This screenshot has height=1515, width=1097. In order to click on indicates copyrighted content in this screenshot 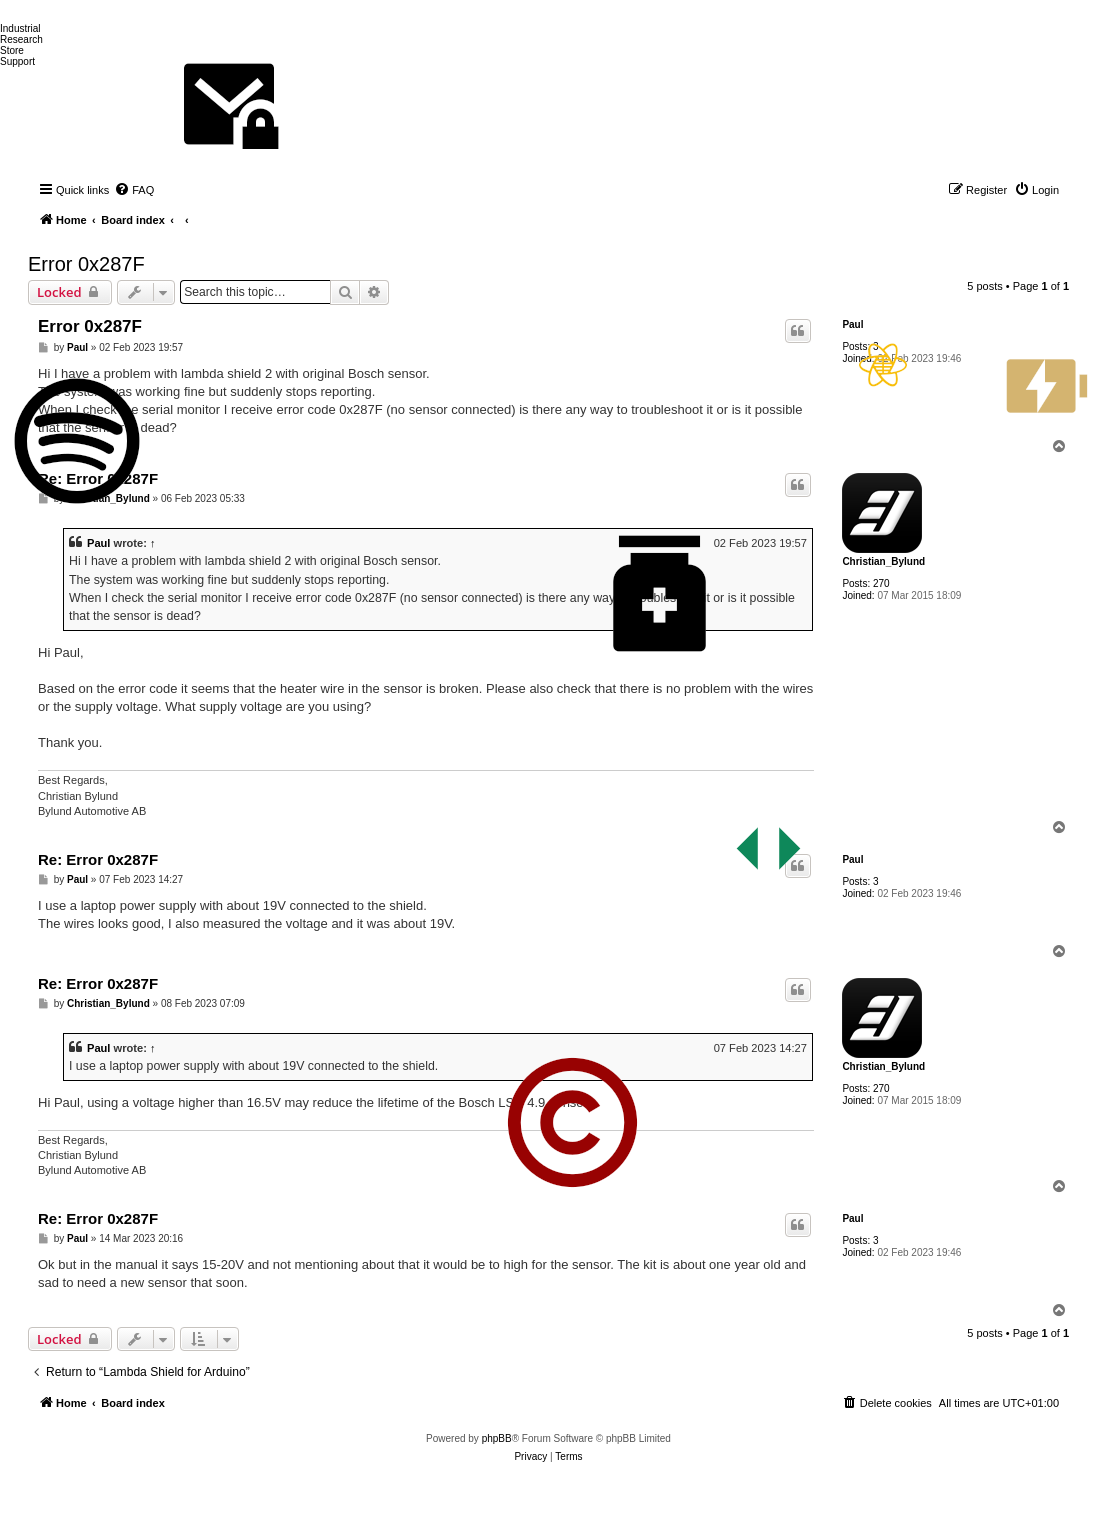, I will do `click(572, 1122)`.